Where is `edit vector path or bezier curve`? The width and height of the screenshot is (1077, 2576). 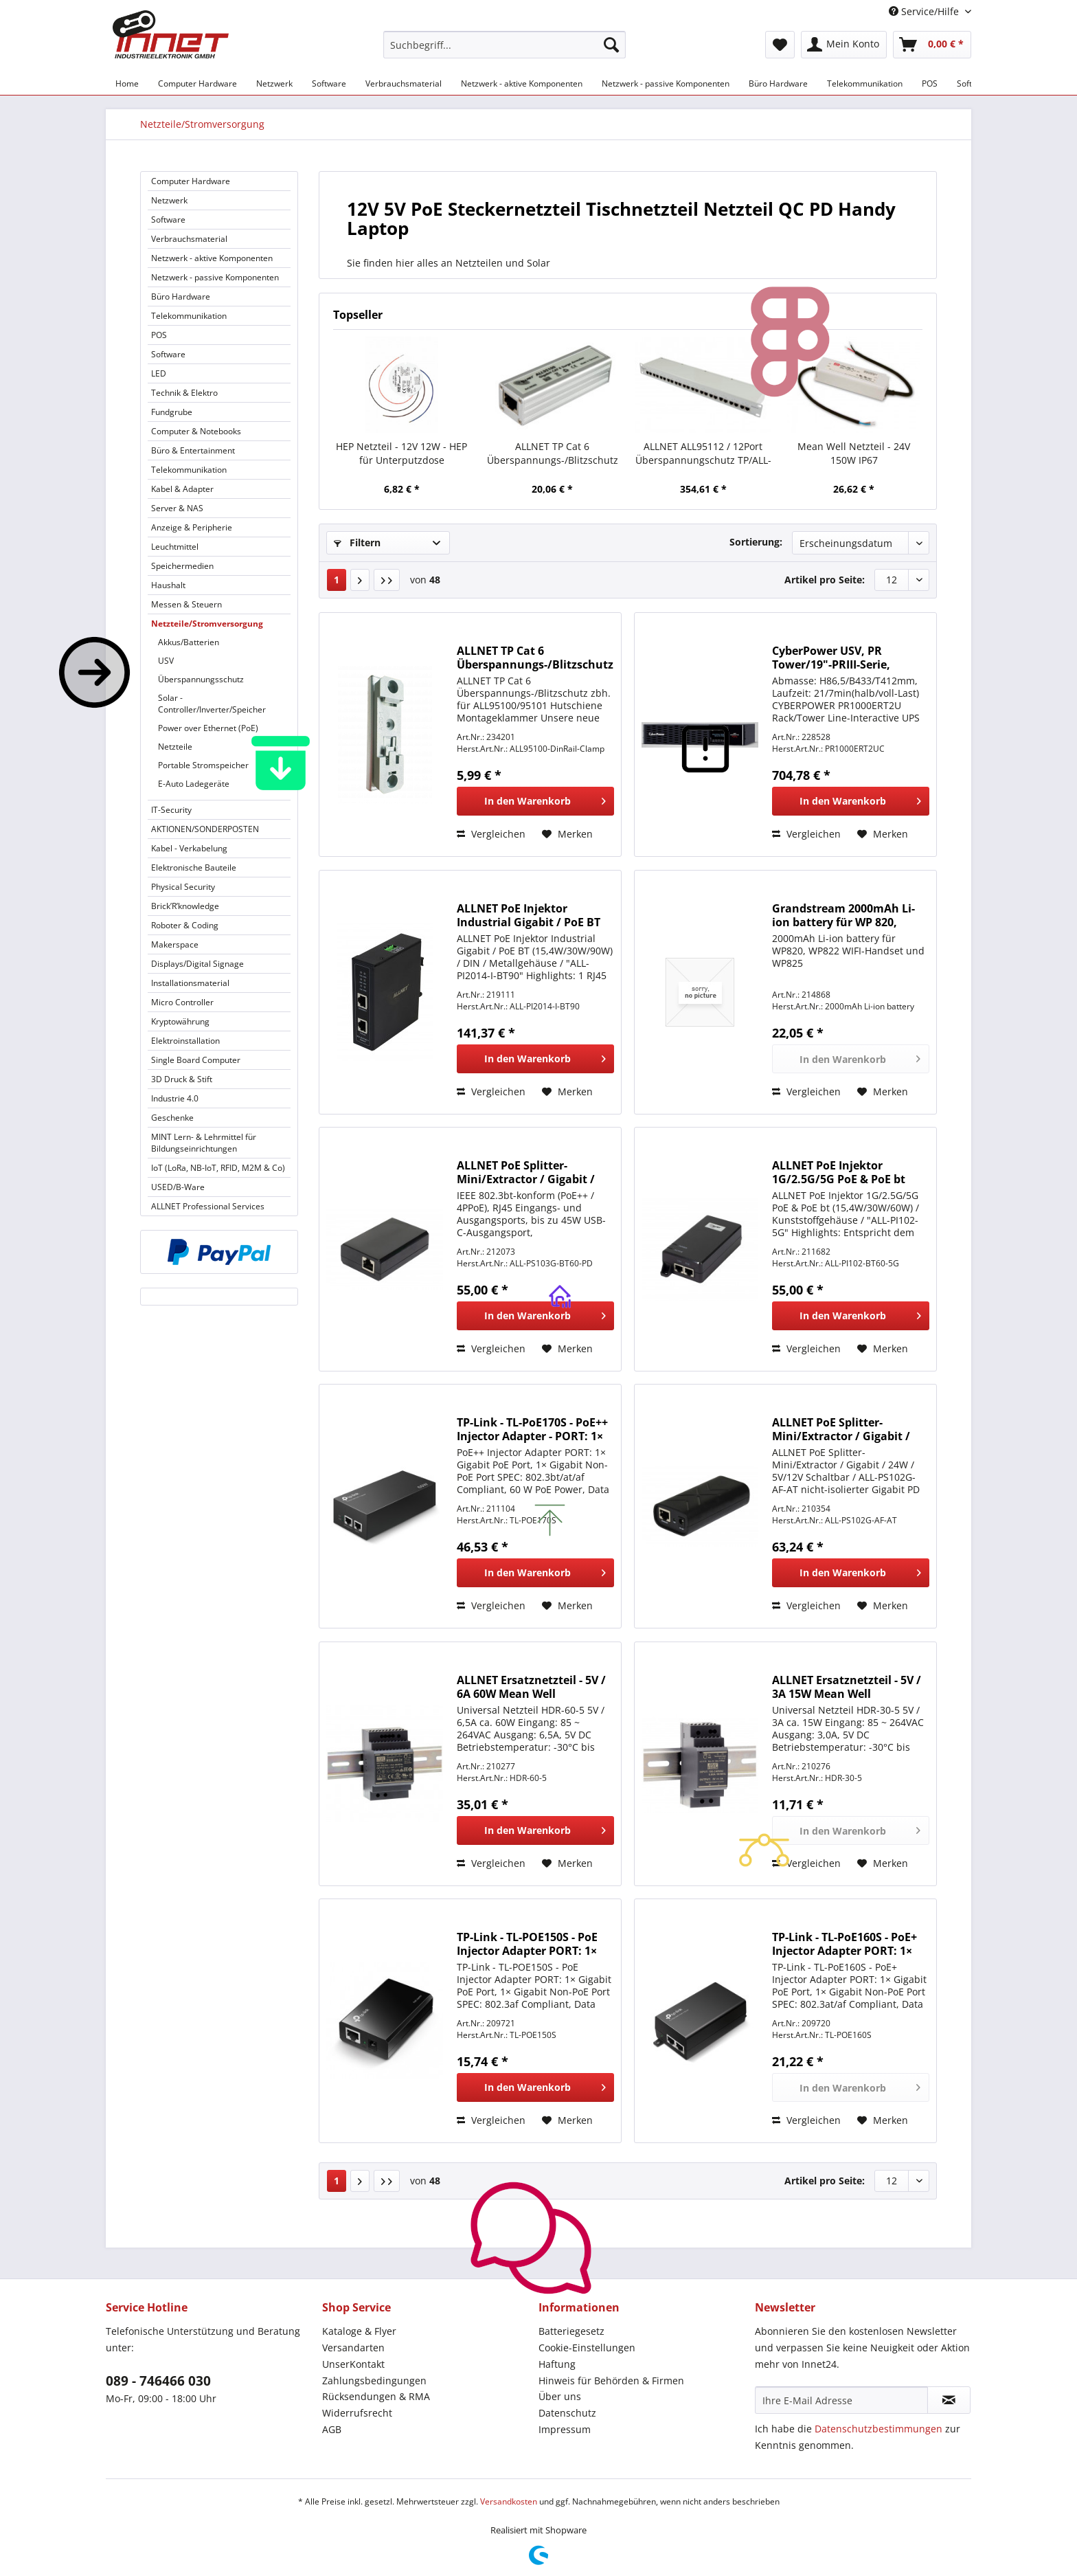
edit vector path or bezier curve is located at coordinates (764, 1850).